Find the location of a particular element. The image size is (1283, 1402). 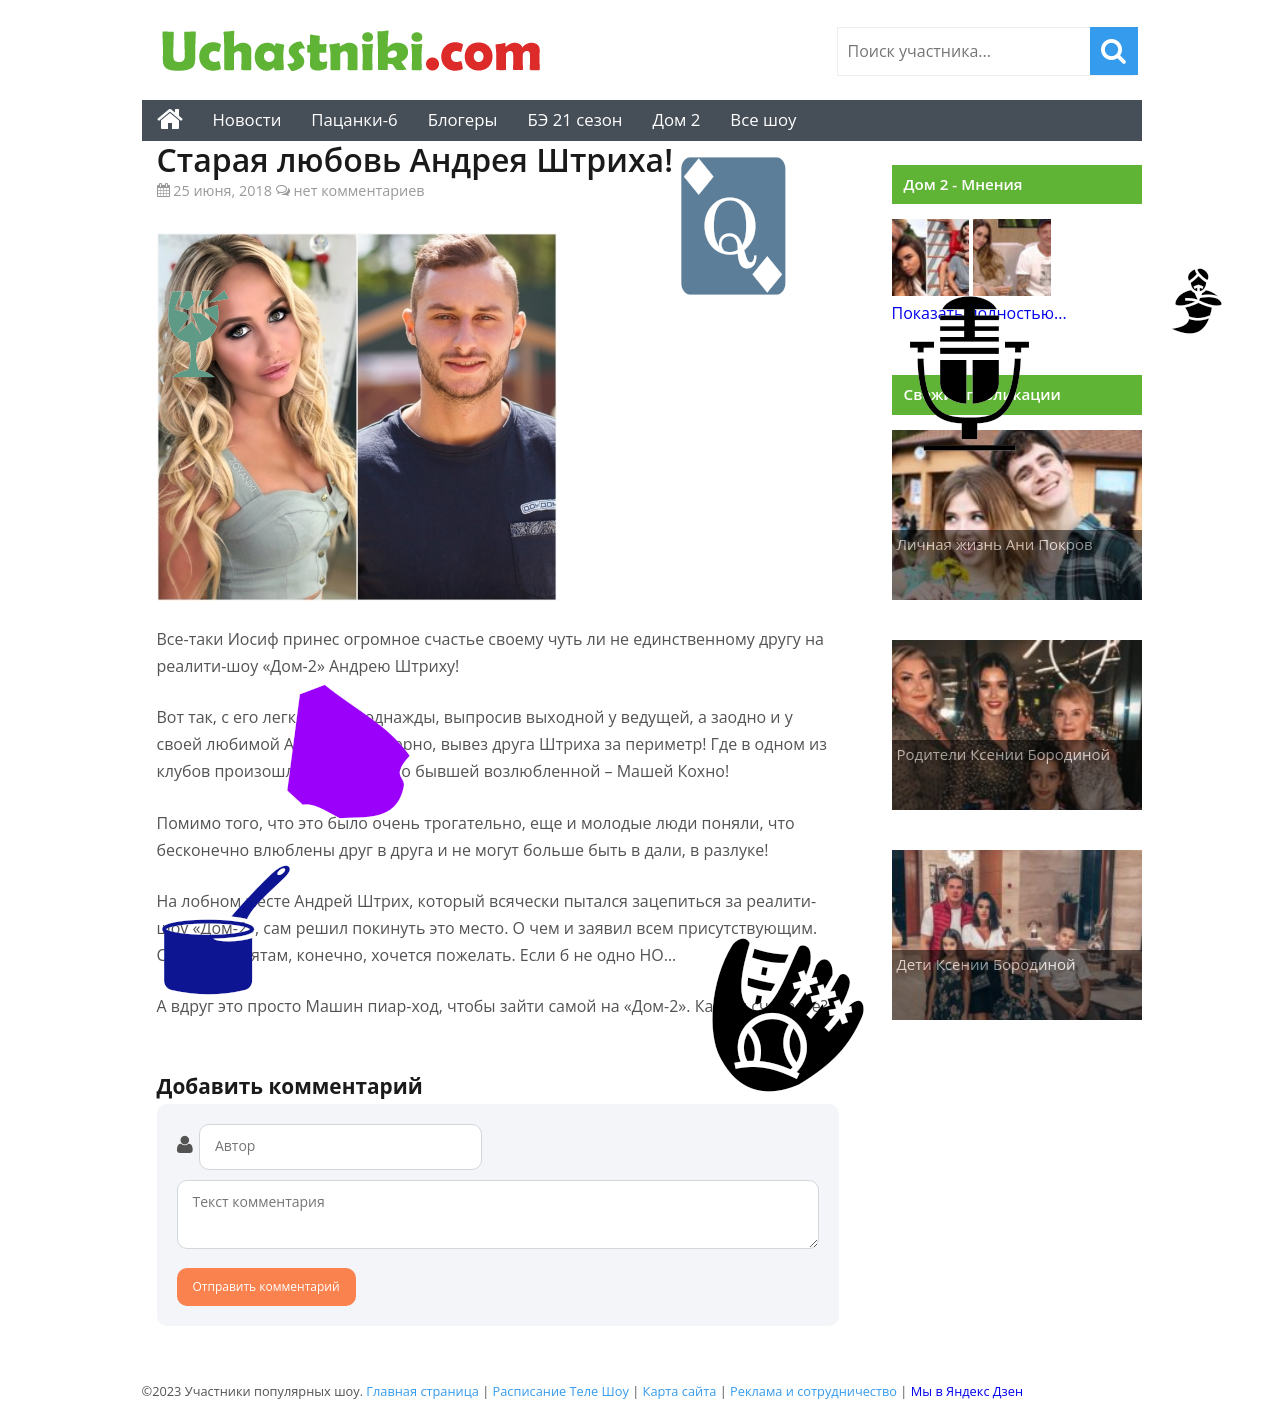

baseball or softball category is located at coordinates (788, 1015).